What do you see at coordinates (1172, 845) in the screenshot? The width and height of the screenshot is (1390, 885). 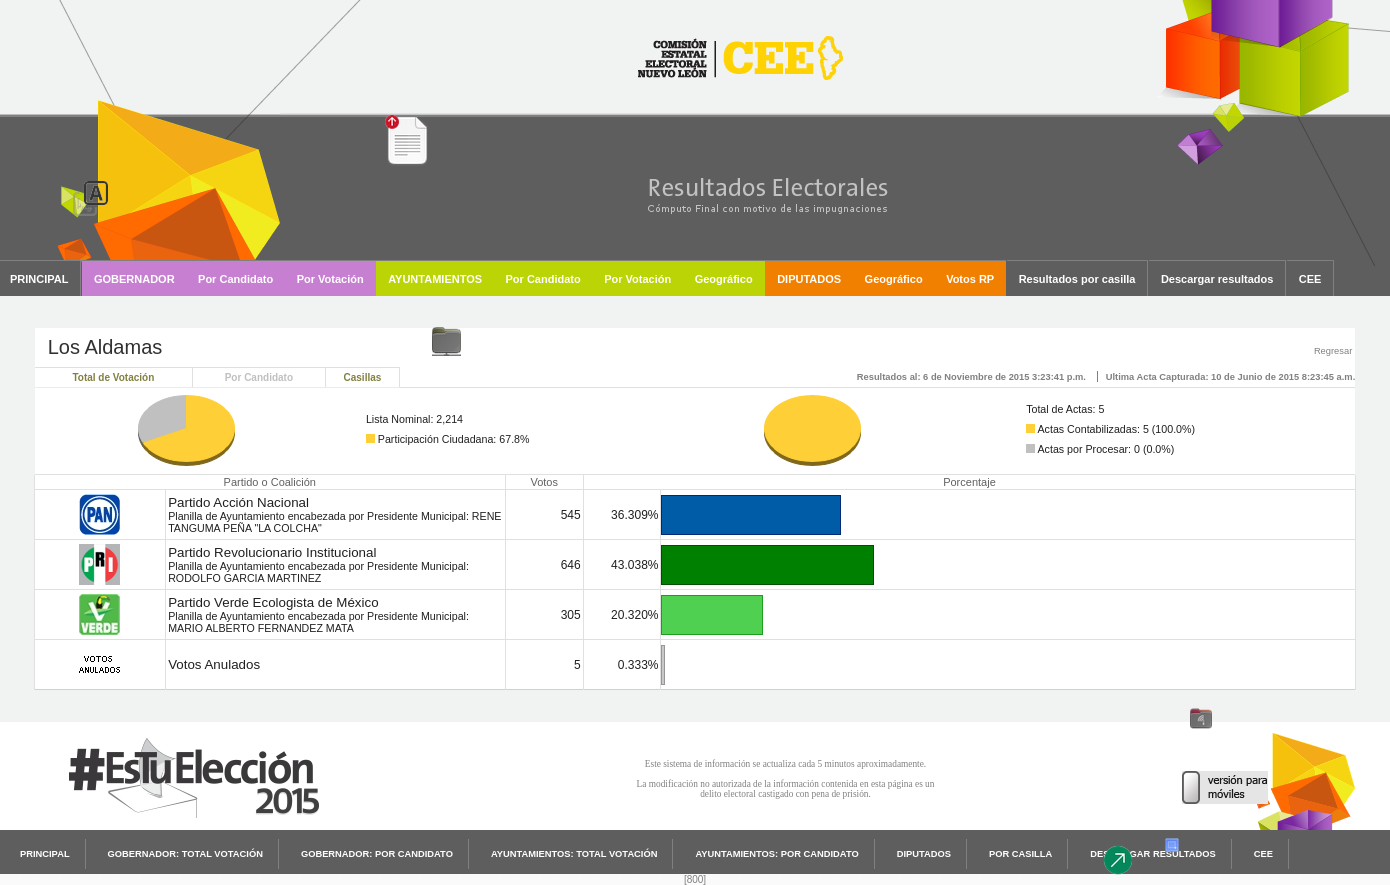 I see `take a screenshot` at bounding box center [1172, 845].